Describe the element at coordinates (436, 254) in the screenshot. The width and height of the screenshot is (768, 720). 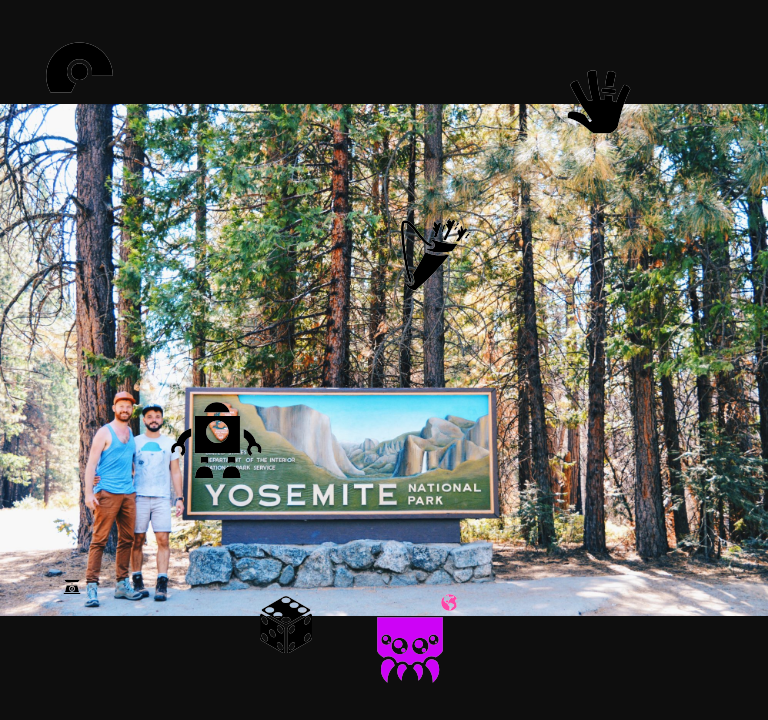
I see `equip or access arrow ammunition` at that location.